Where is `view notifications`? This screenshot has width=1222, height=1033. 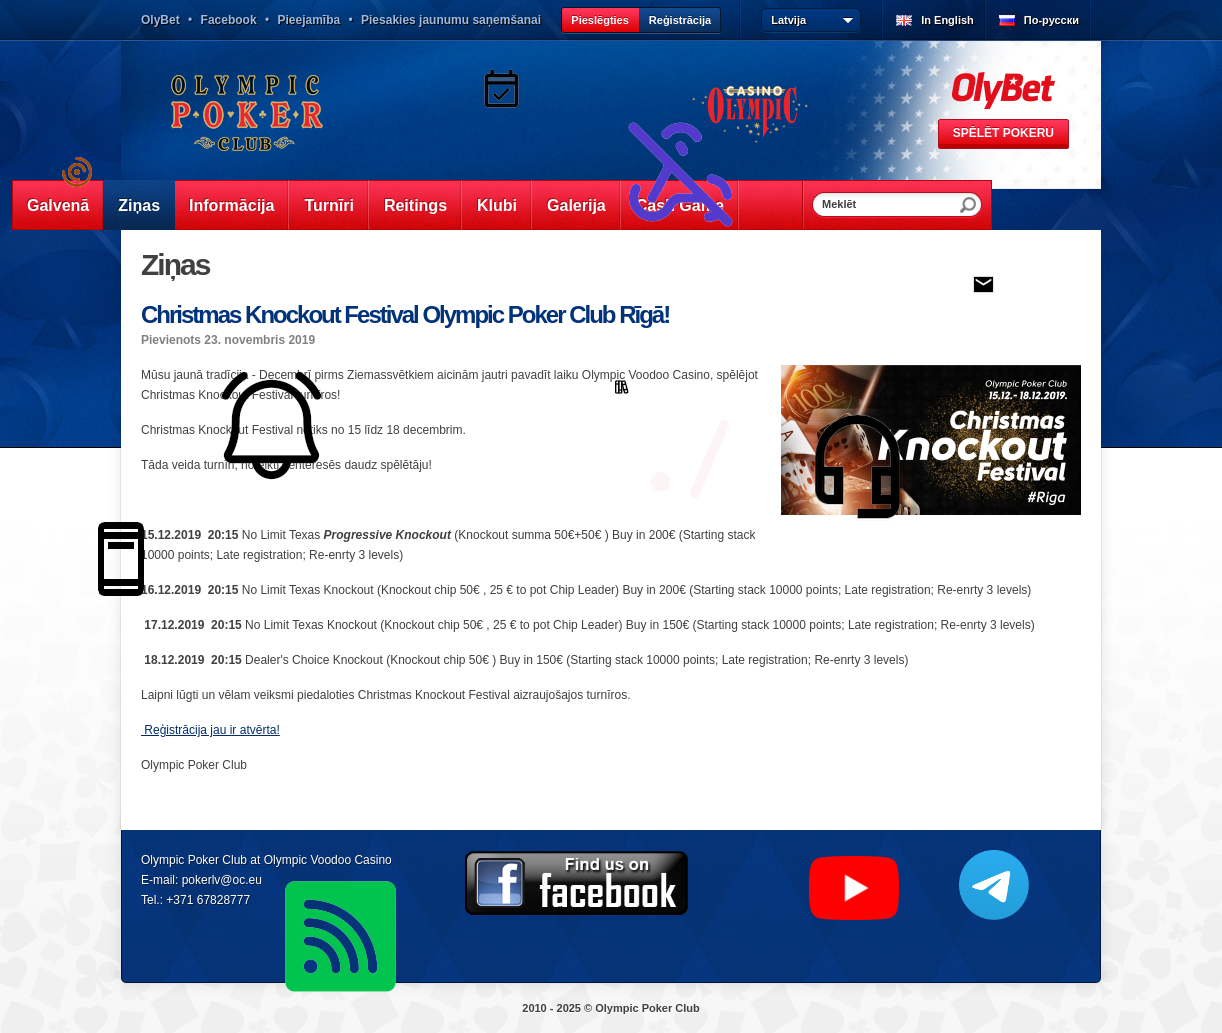
view notifications is located at coordinates (271, 427).